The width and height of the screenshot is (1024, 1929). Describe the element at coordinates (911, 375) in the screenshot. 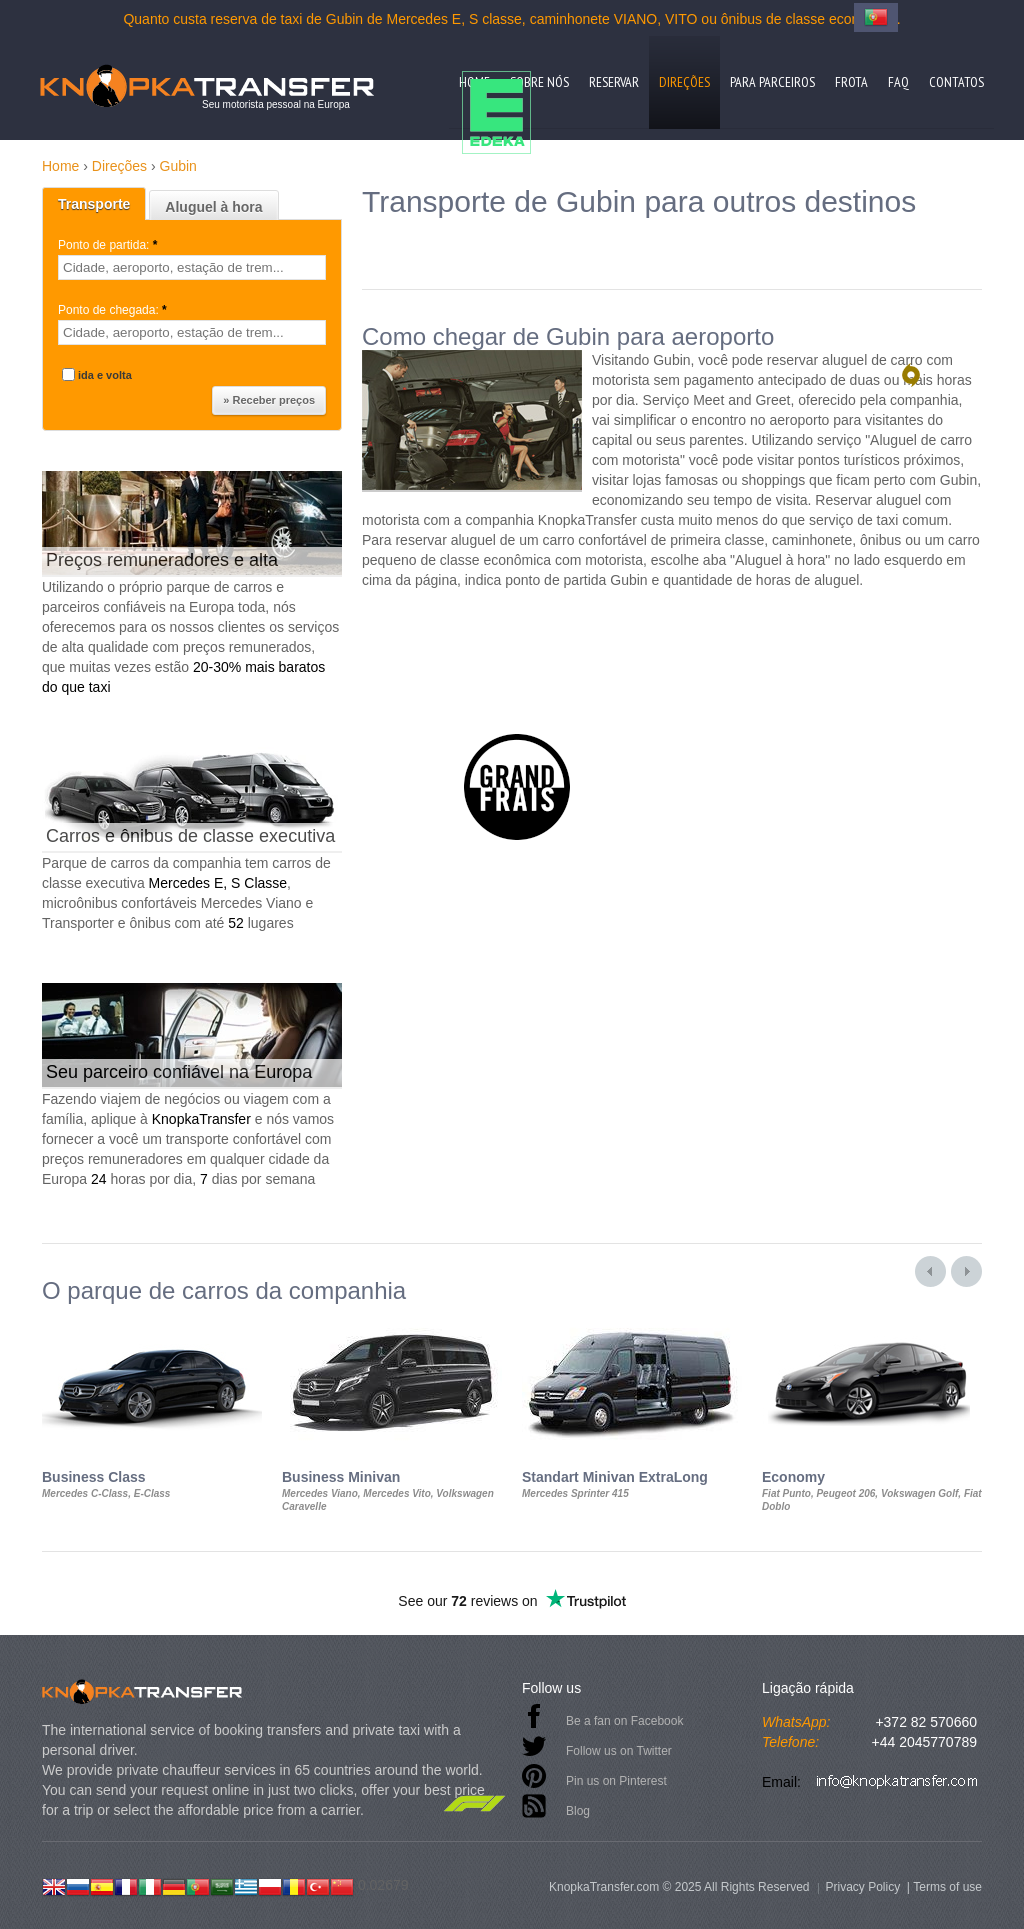

I see `launch Origin gaming client` at that location.